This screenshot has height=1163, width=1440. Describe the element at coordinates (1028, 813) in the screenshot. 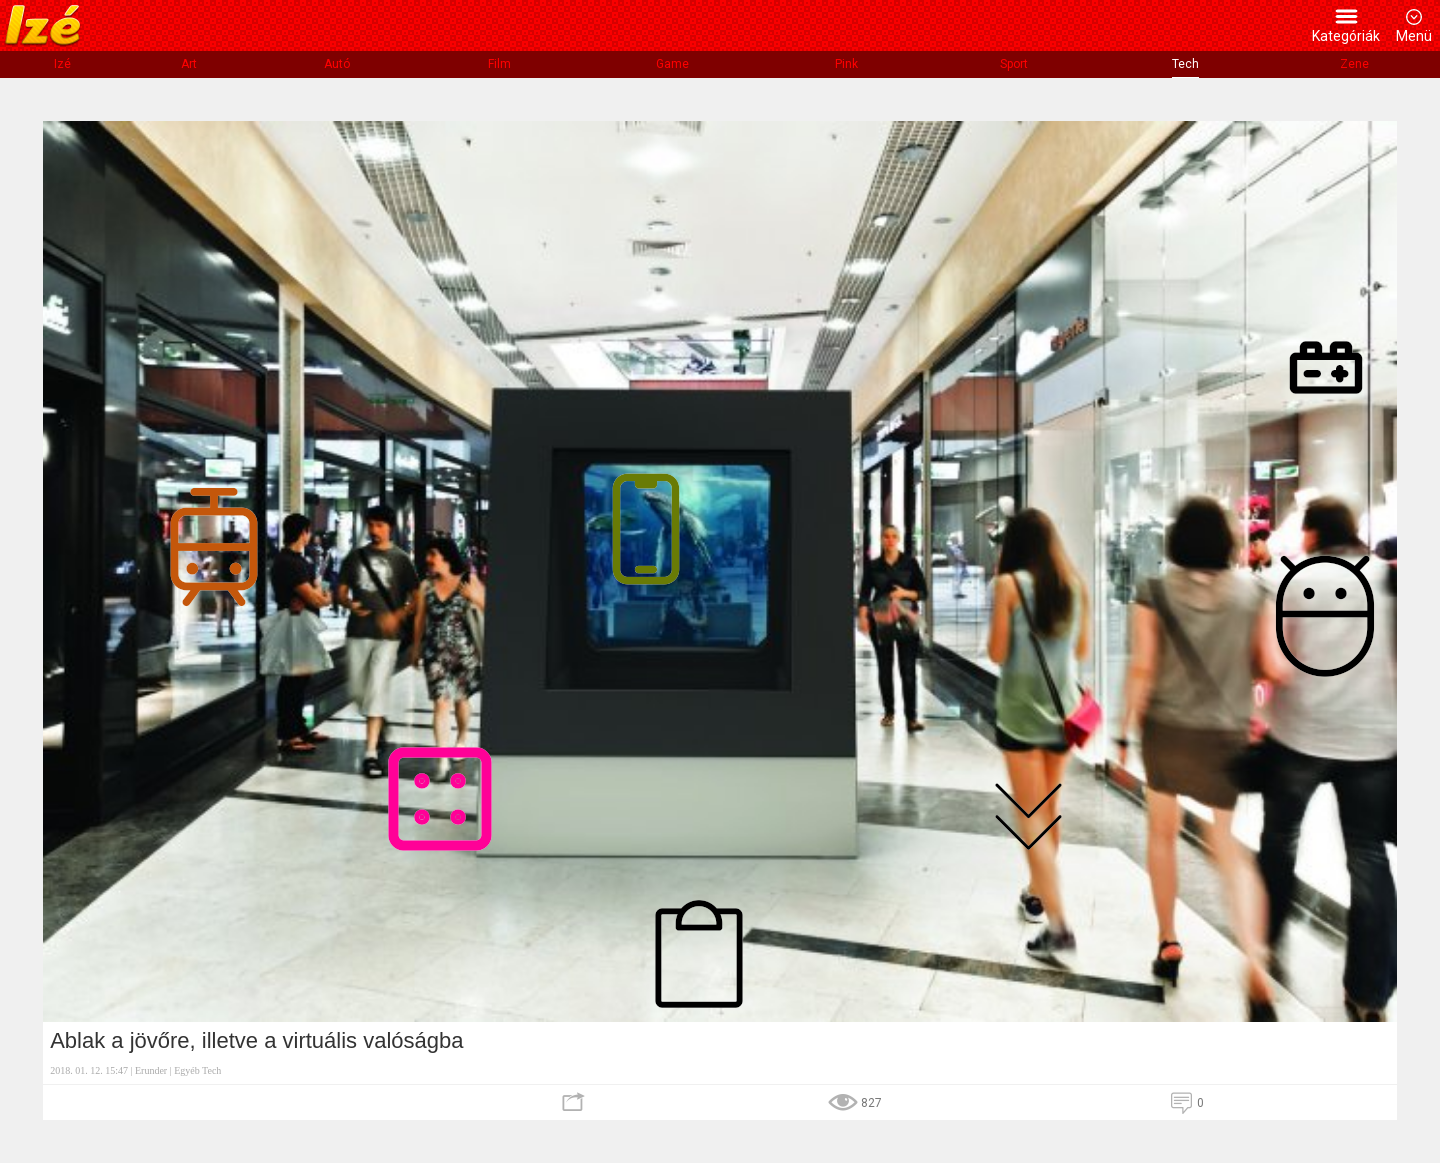

I see `expand all sections below` at that location.